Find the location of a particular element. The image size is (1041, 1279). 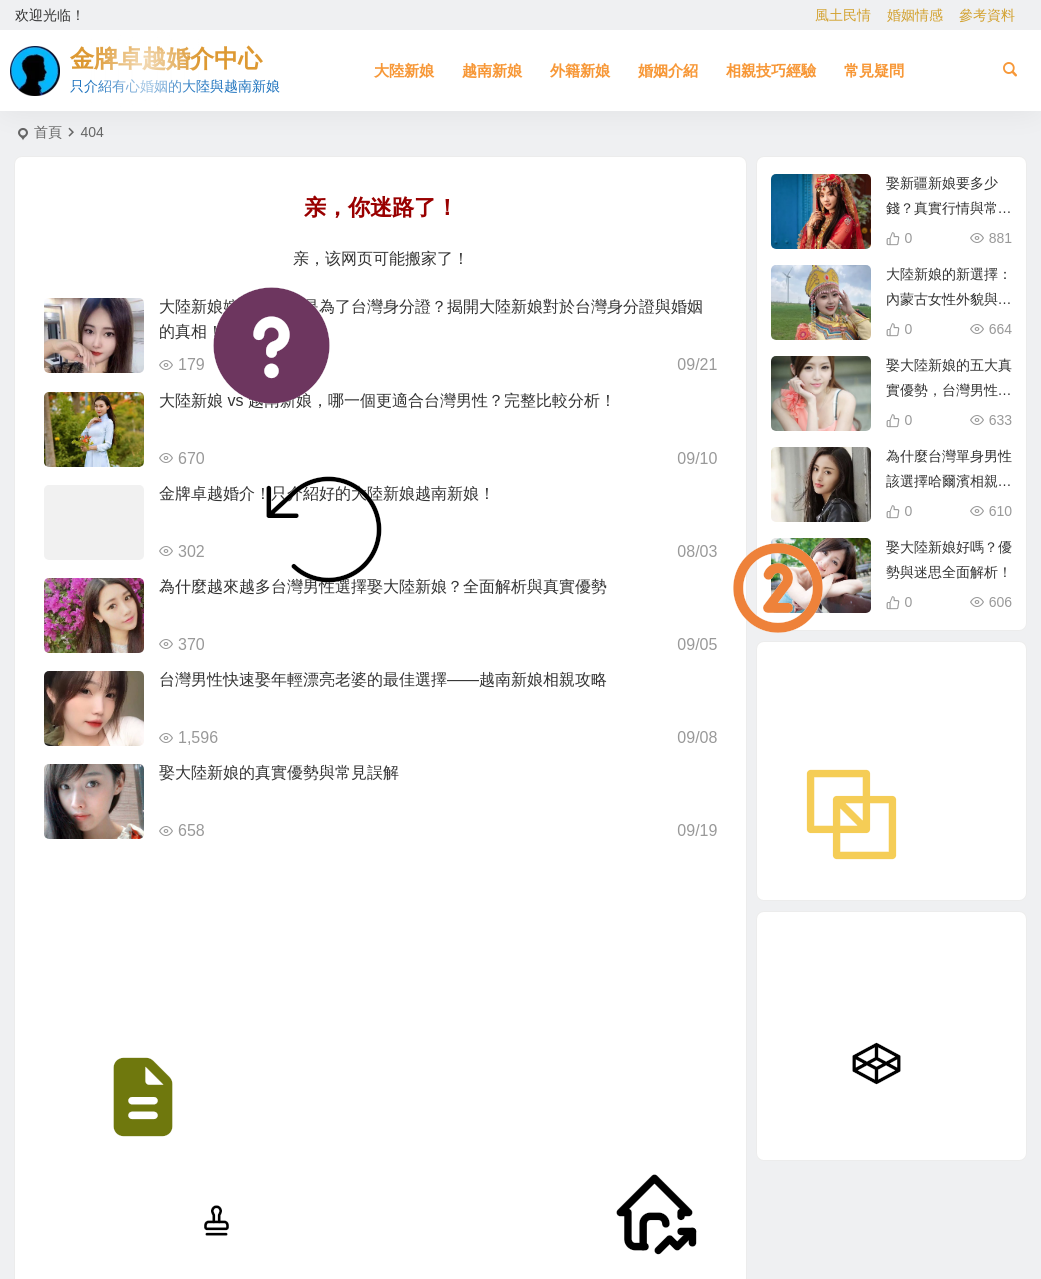

view document contents is located at coordinates (143, 1097).